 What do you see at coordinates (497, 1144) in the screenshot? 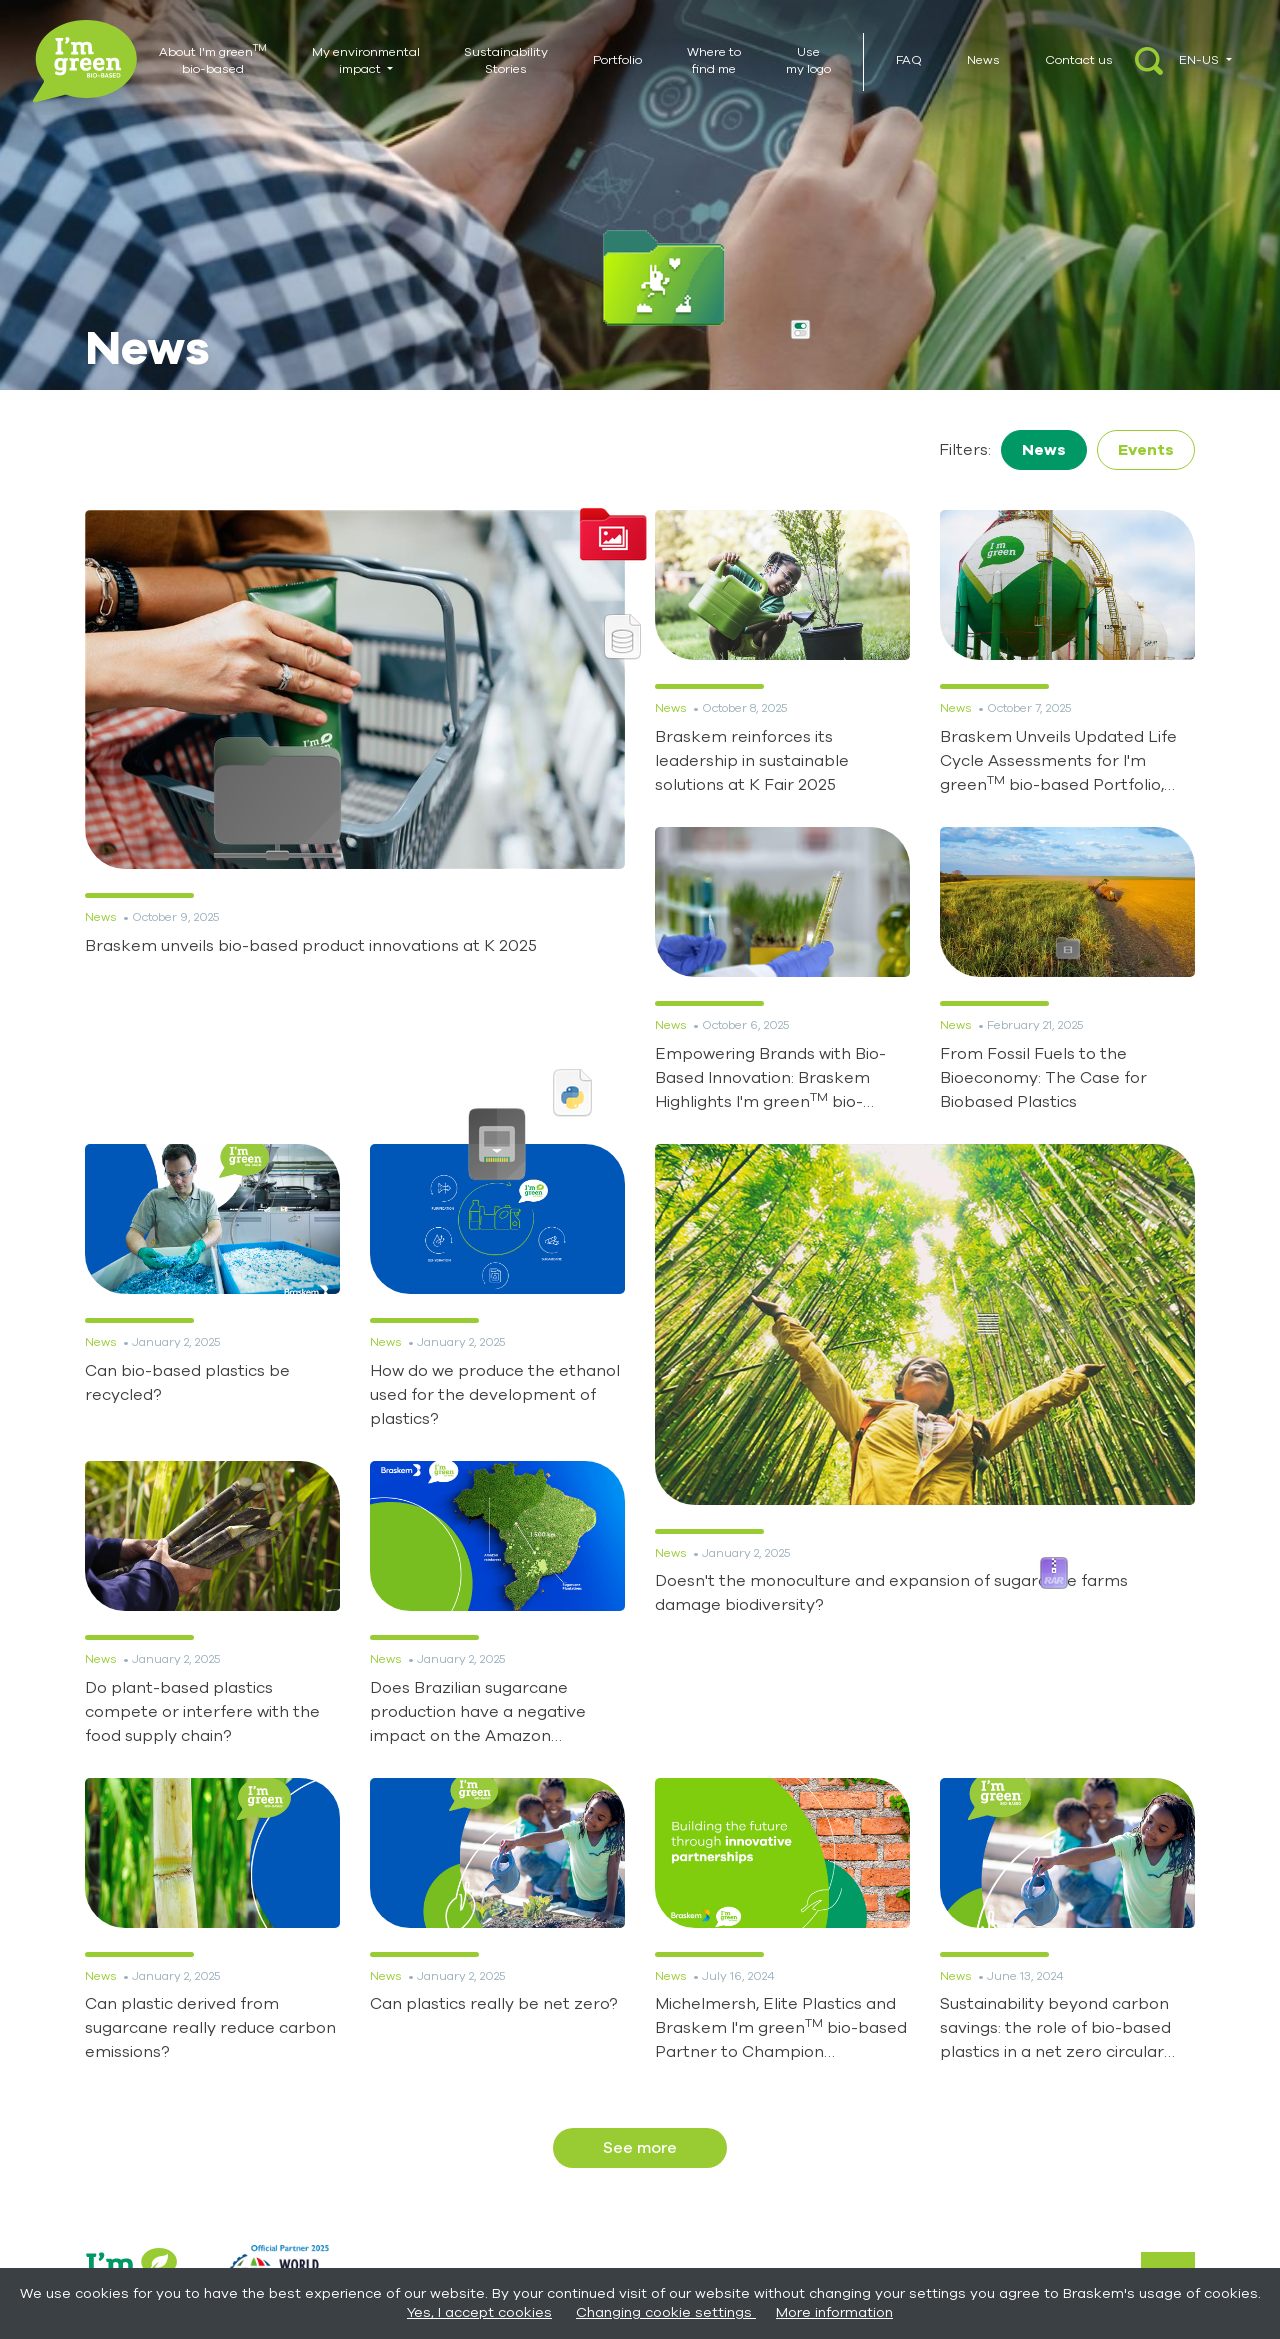
I see `sega master system ROM file` at bounding box center [497, 1144].